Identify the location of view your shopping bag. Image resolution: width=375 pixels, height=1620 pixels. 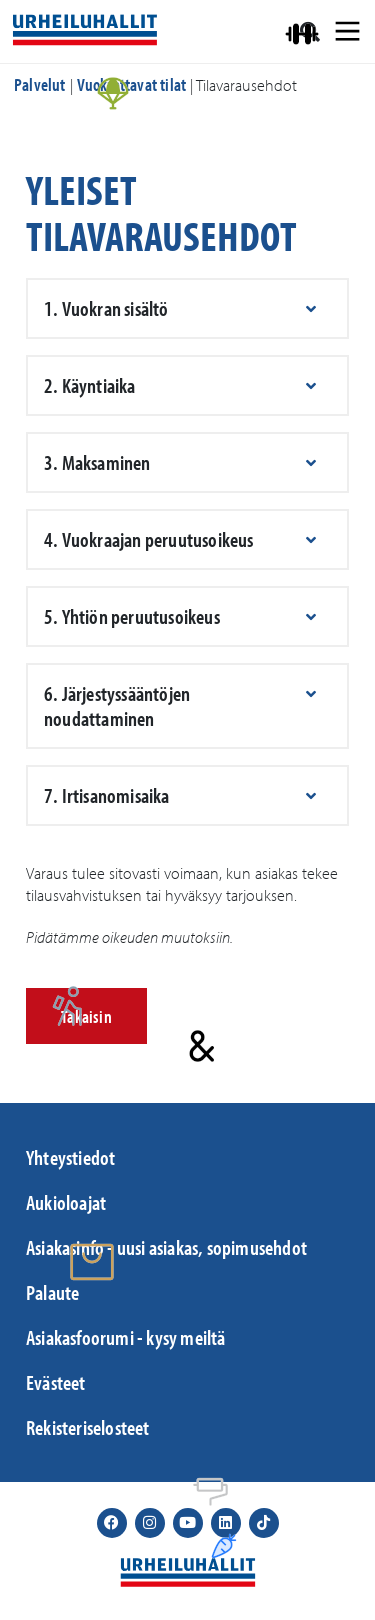
(92, 1262).